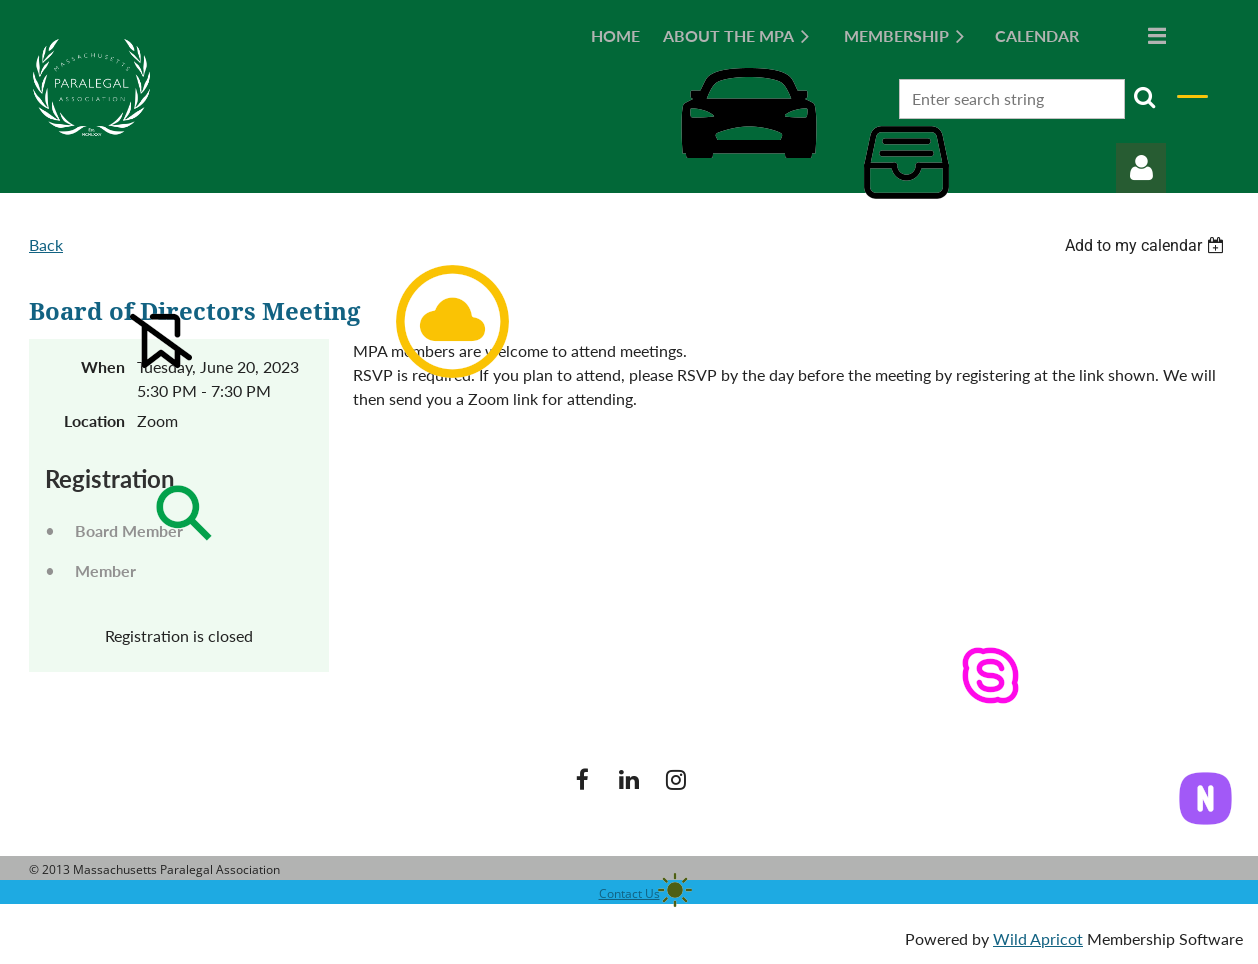 The width and height of the screenshot is (1258, 964). I want to click on indicates an item starting with the letter N, so click(1205, 798).